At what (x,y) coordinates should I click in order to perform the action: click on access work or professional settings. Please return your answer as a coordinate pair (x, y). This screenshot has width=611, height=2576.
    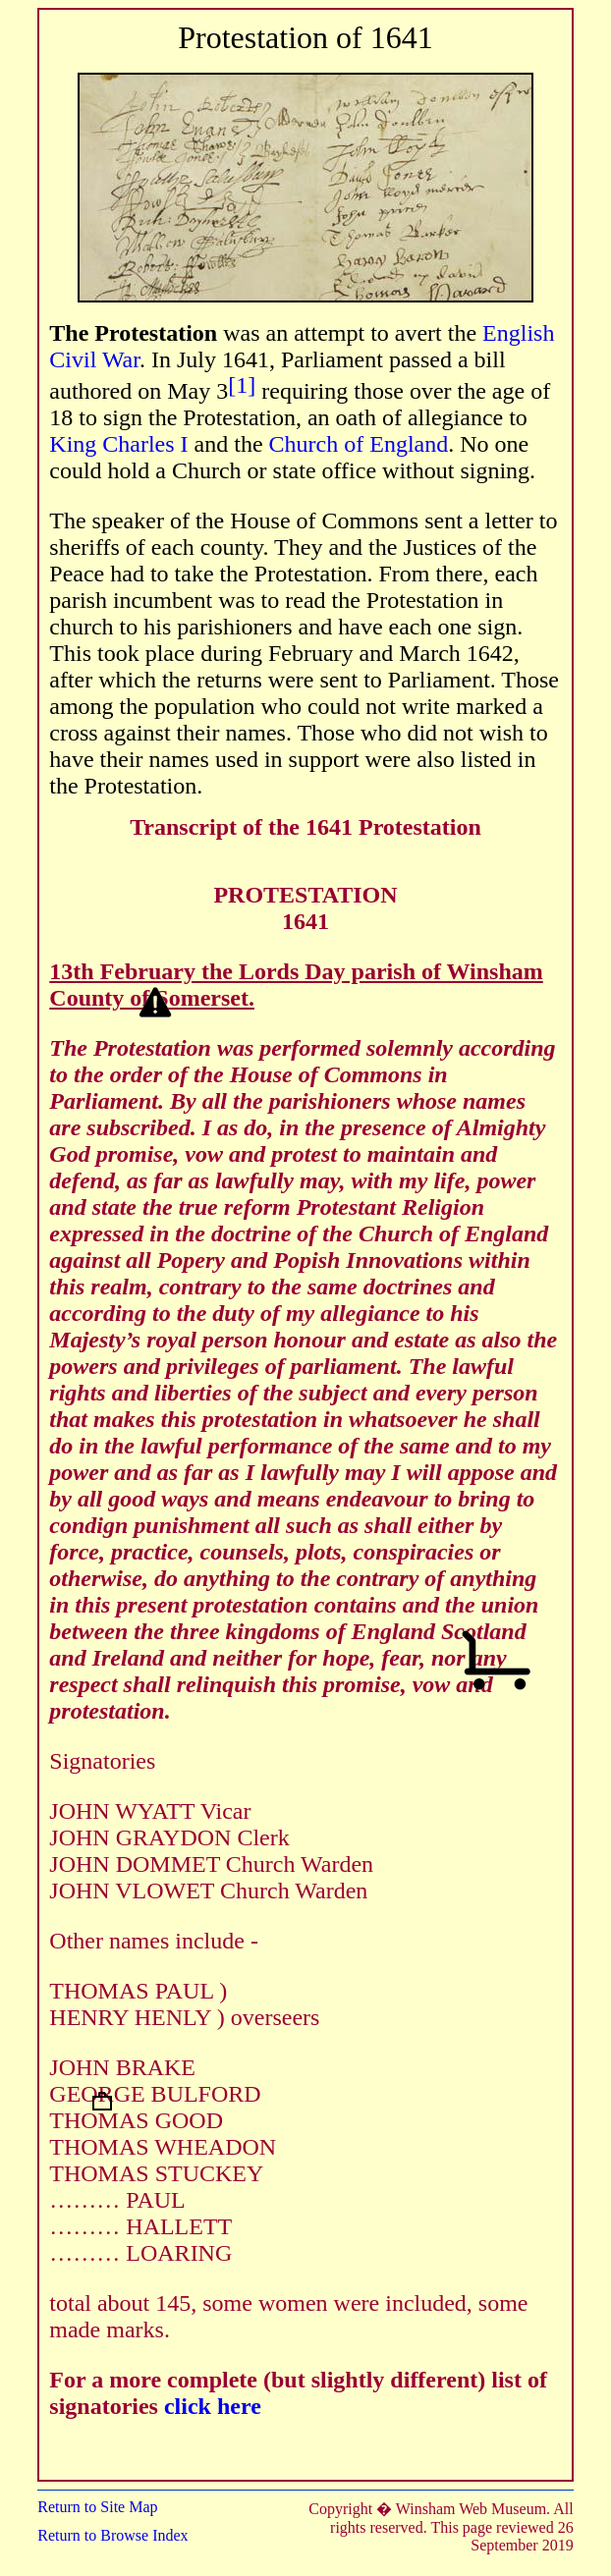
    Looking at the image, I should click on (102, 2102).